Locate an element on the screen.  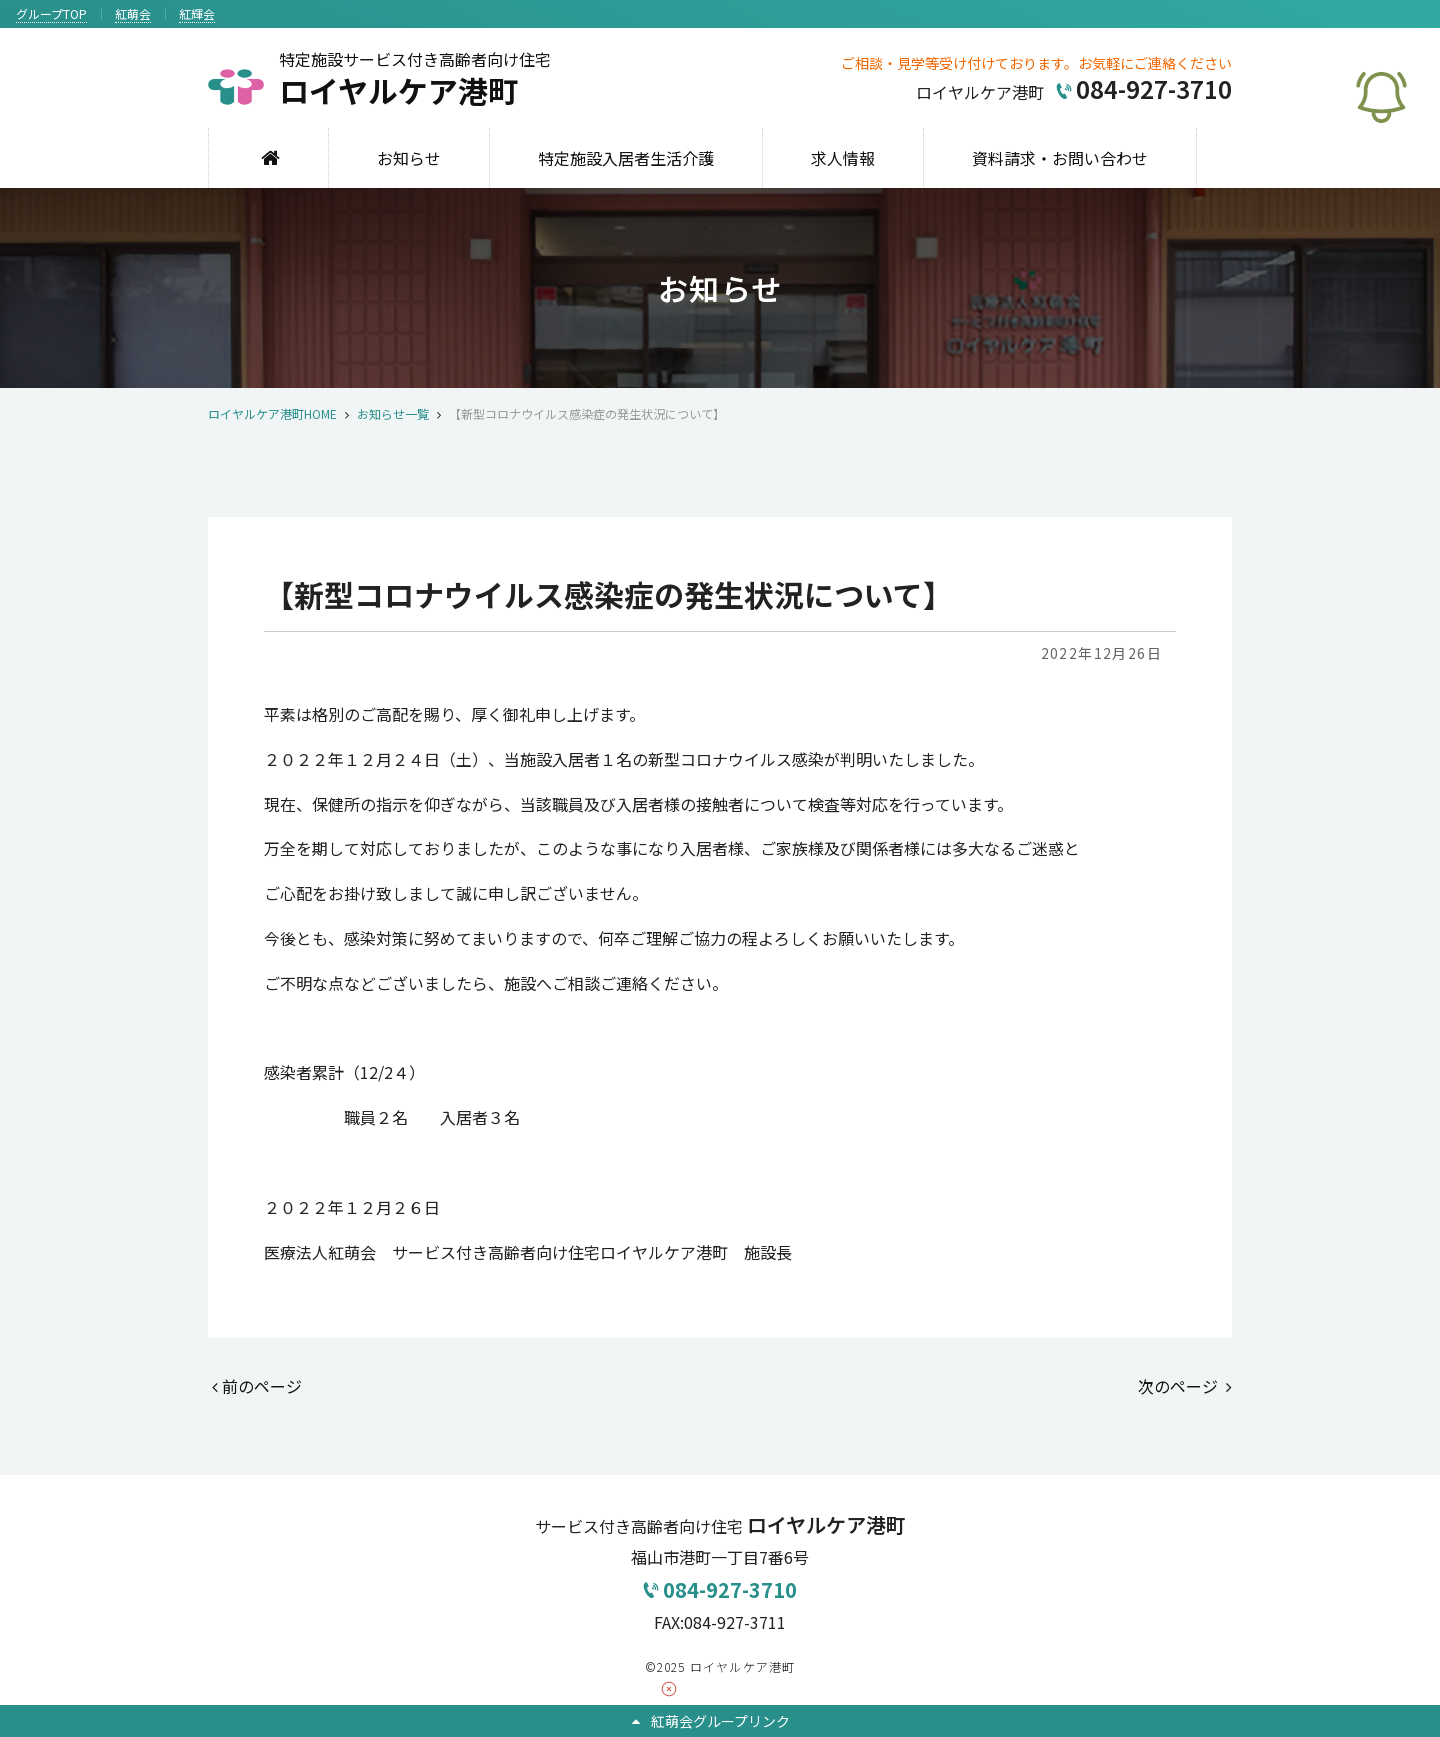
indicates new notifications or alerts is located at coordinates (1381, 97).